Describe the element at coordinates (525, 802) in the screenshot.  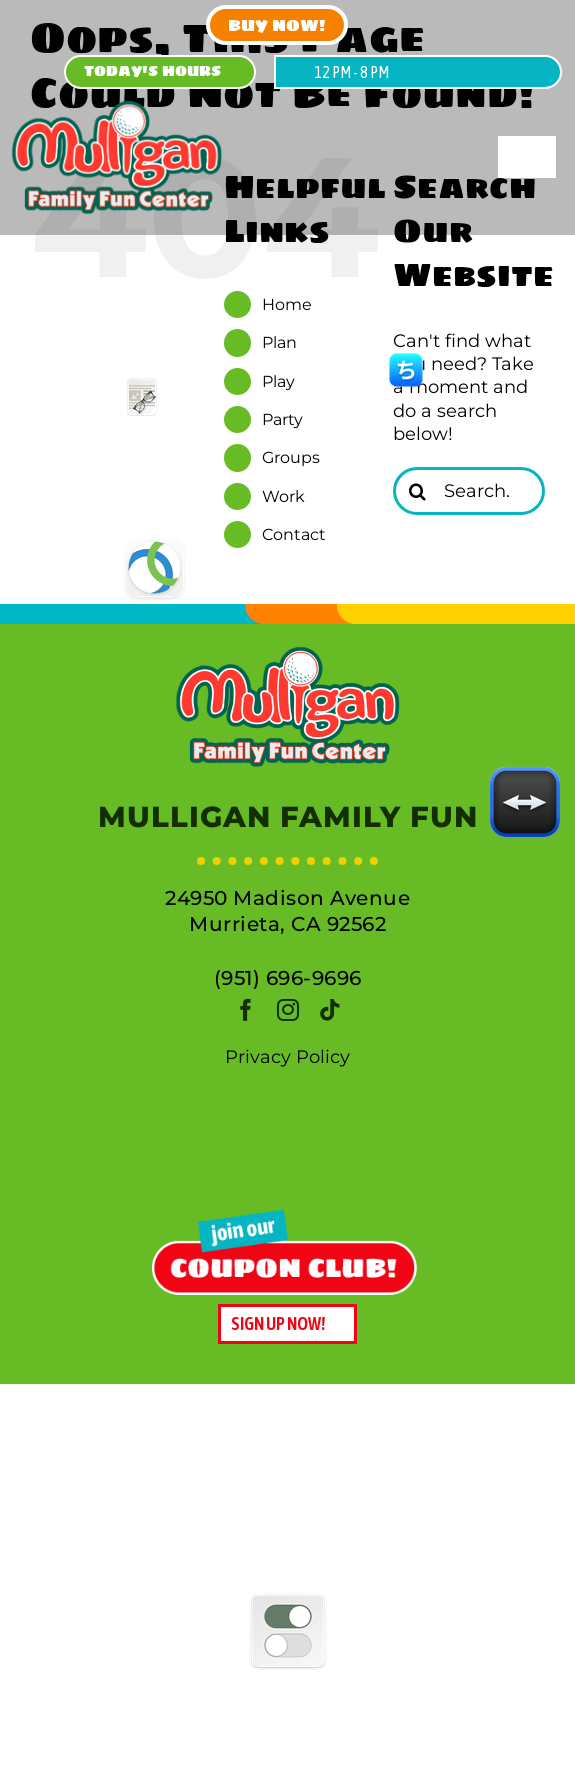
I see `open TeamViewer for remote desktop access` at that location.